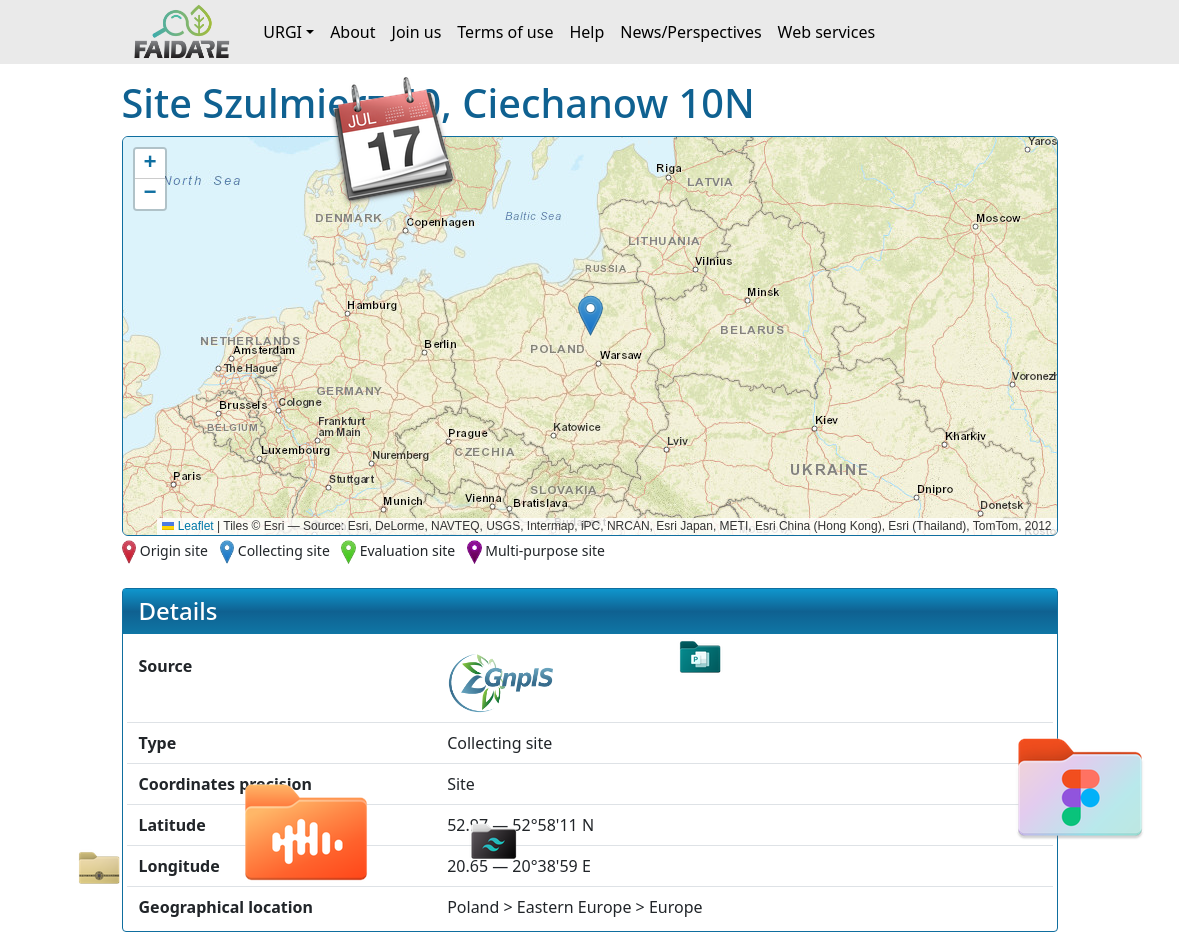  What do you see at coordinates (1079, 790) in the screenshot?
I see `open figma project files folder` at bounding box center [1079, 790].